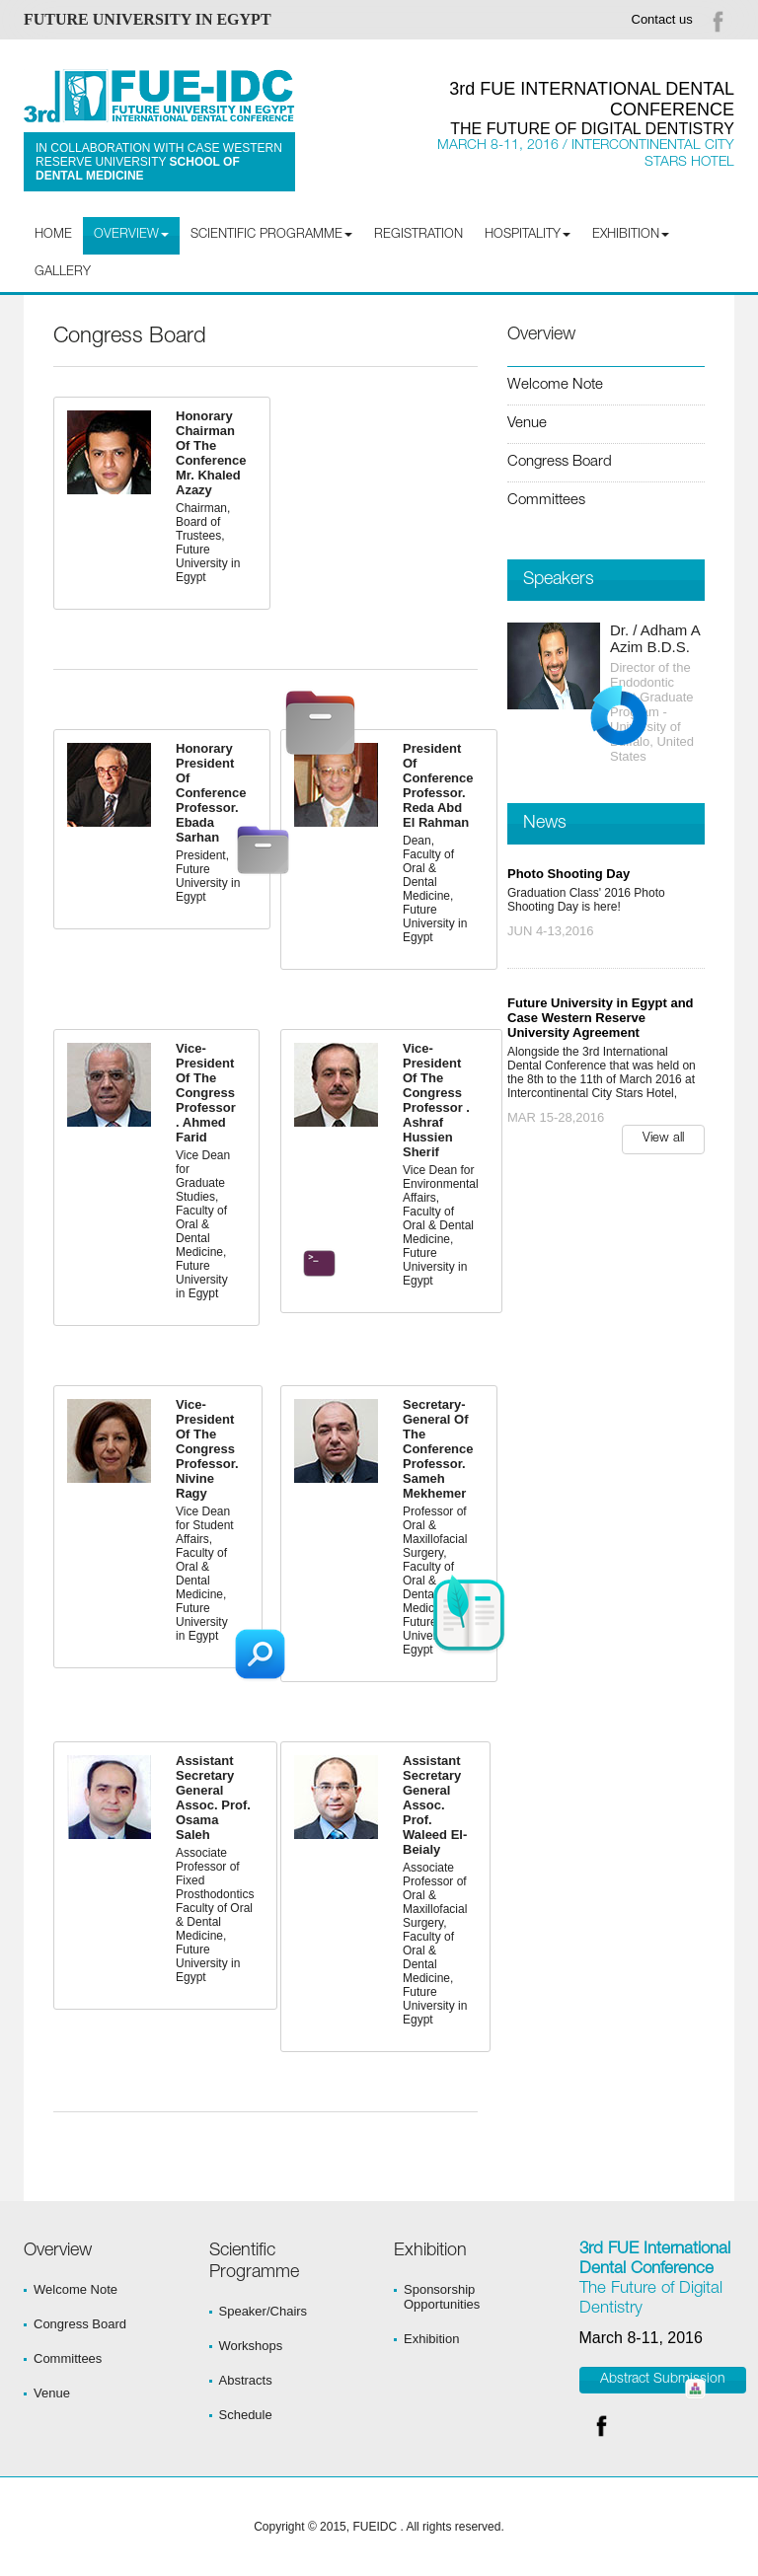 This screenshot has height=2576, width=758. Describe the element at coordinates (319, 1263) in the screenshot. I see `open terminal application` at that location.